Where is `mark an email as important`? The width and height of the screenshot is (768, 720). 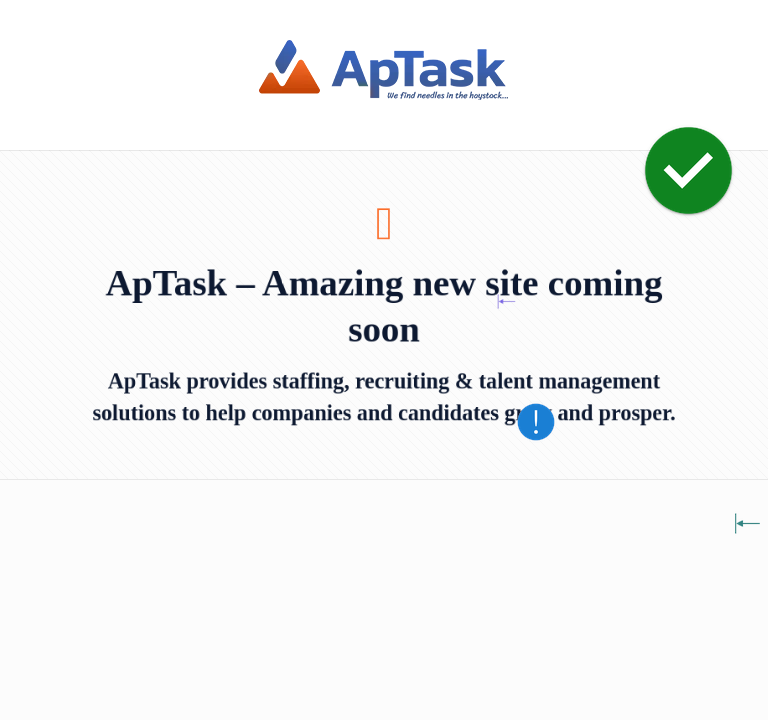
mark an email as important is located at coordinates (536, 422).